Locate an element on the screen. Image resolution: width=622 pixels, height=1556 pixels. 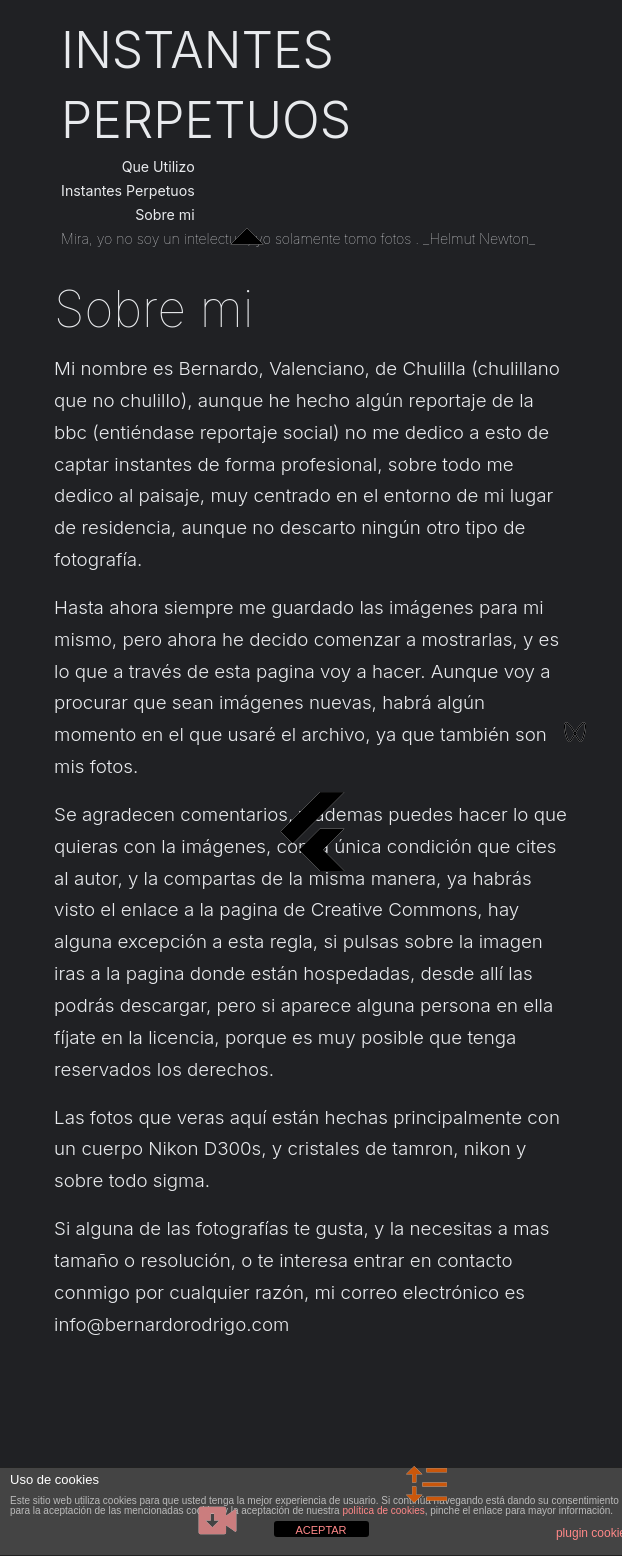
adjust line height or text spacing is located at coordinates (428, 1484).